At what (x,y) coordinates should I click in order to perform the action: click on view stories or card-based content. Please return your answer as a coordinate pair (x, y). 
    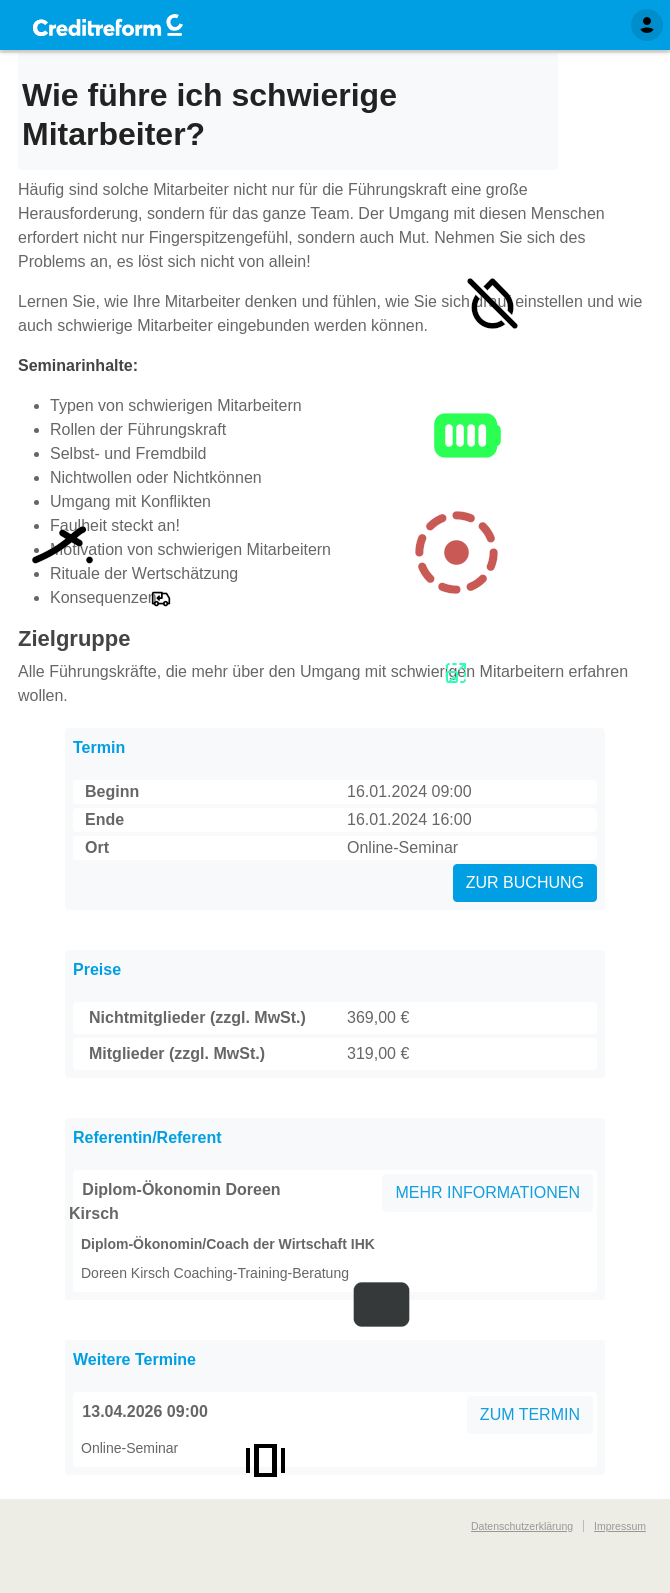
    Looking at the image, I should click on (265, 1461).